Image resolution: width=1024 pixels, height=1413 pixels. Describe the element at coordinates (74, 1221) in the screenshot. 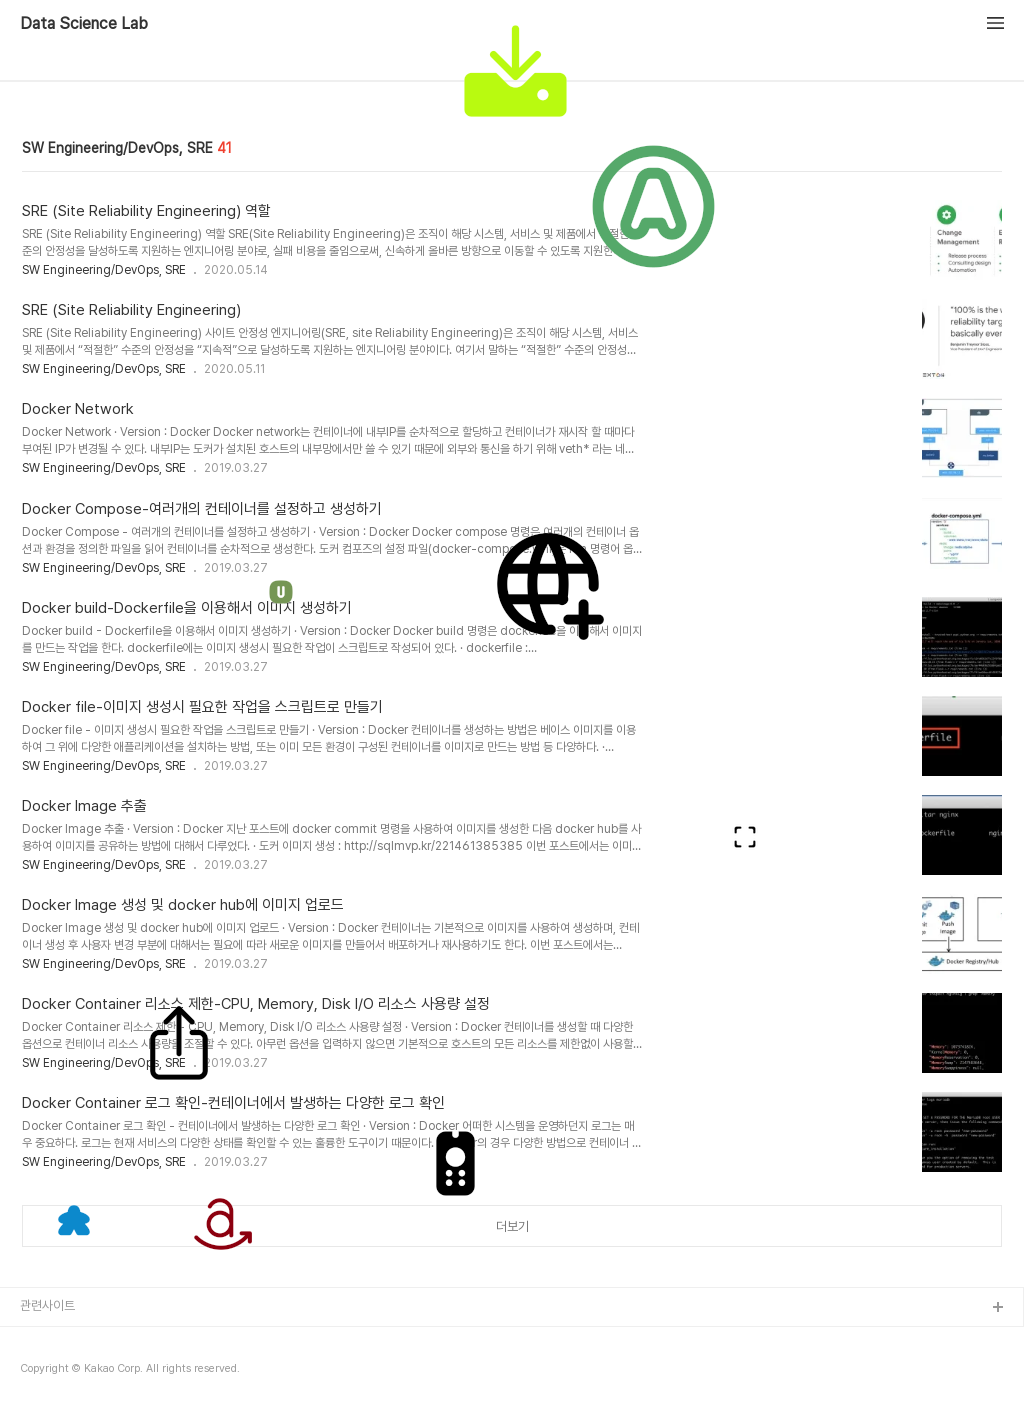

I see `access board game or tabletop gaming features` at that location.